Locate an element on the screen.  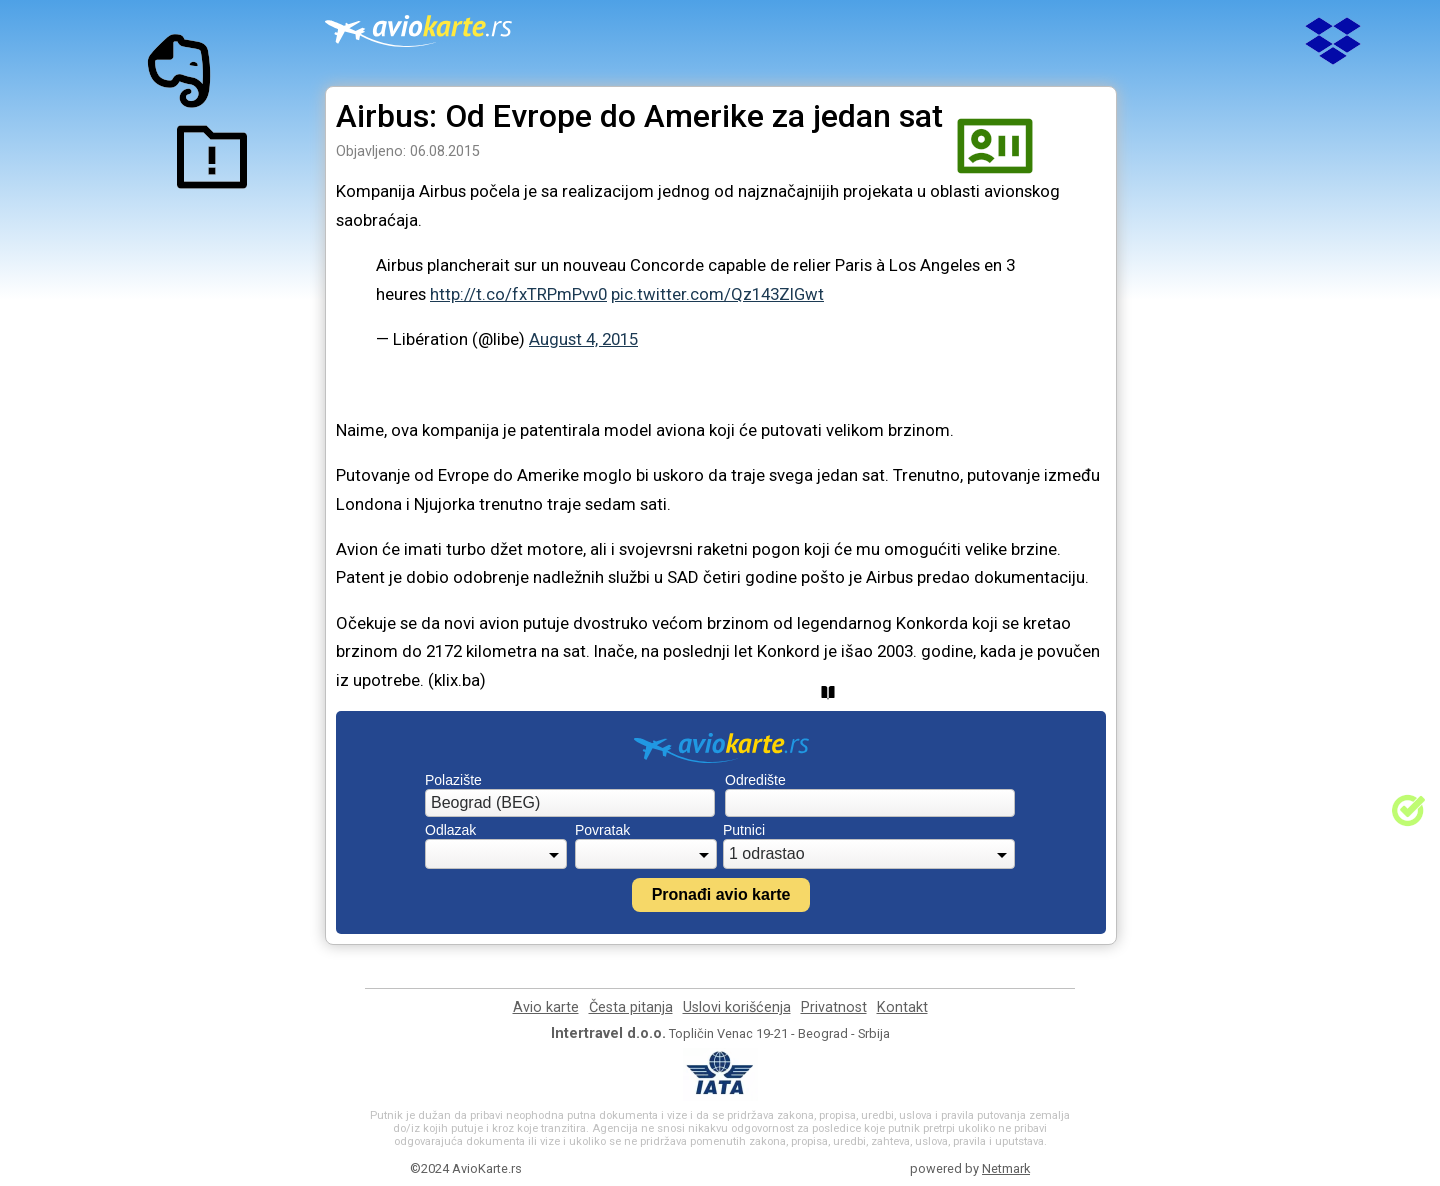
open Google Tasks app is located at coordinates (1408, 810).